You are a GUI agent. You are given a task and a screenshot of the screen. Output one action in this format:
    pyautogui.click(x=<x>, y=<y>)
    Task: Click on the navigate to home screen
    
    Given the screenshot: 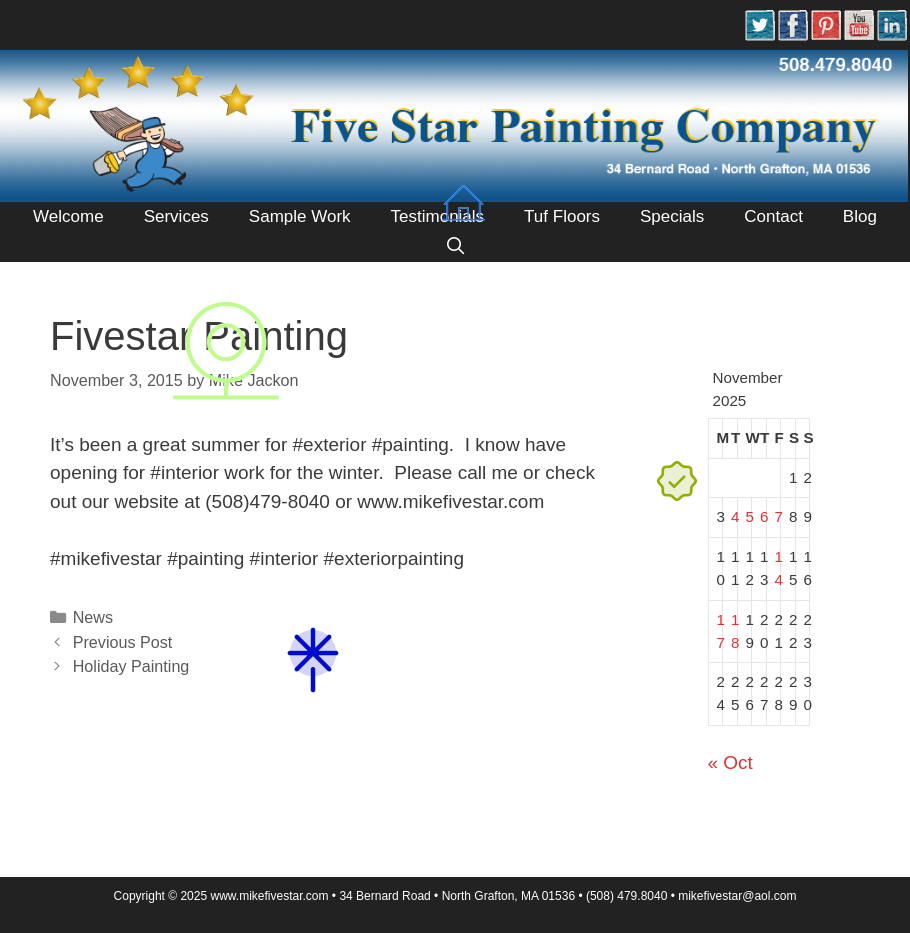 What is the action you would take?
    pyautogui.click(x=463, y=203)
    